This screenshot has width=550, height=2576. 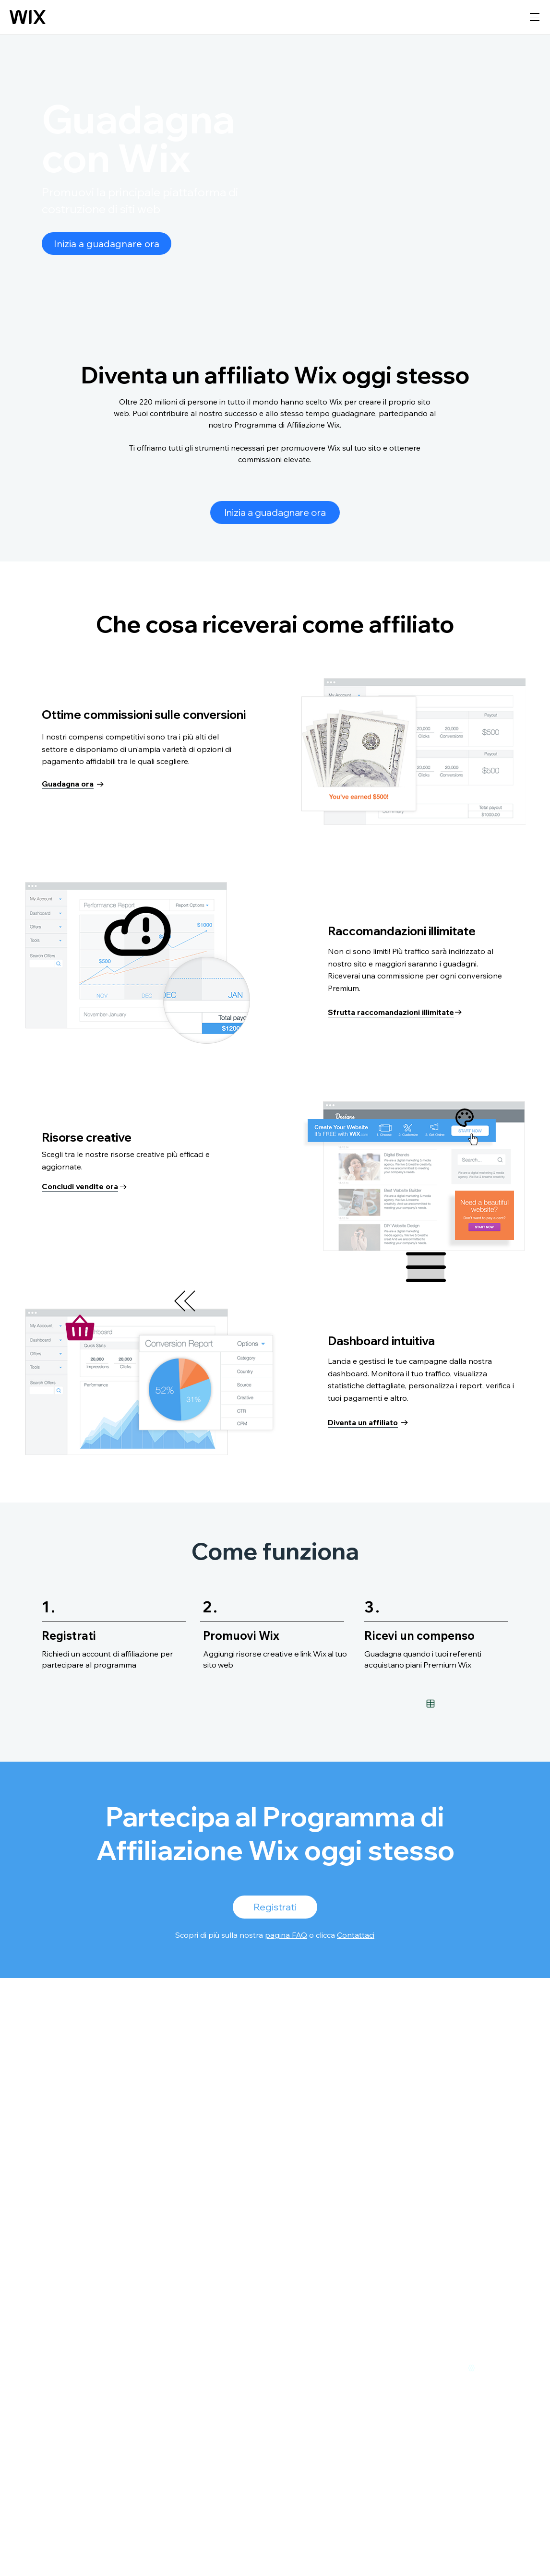 I want to click on go back to the beginning, so click(x=186, y=1301).